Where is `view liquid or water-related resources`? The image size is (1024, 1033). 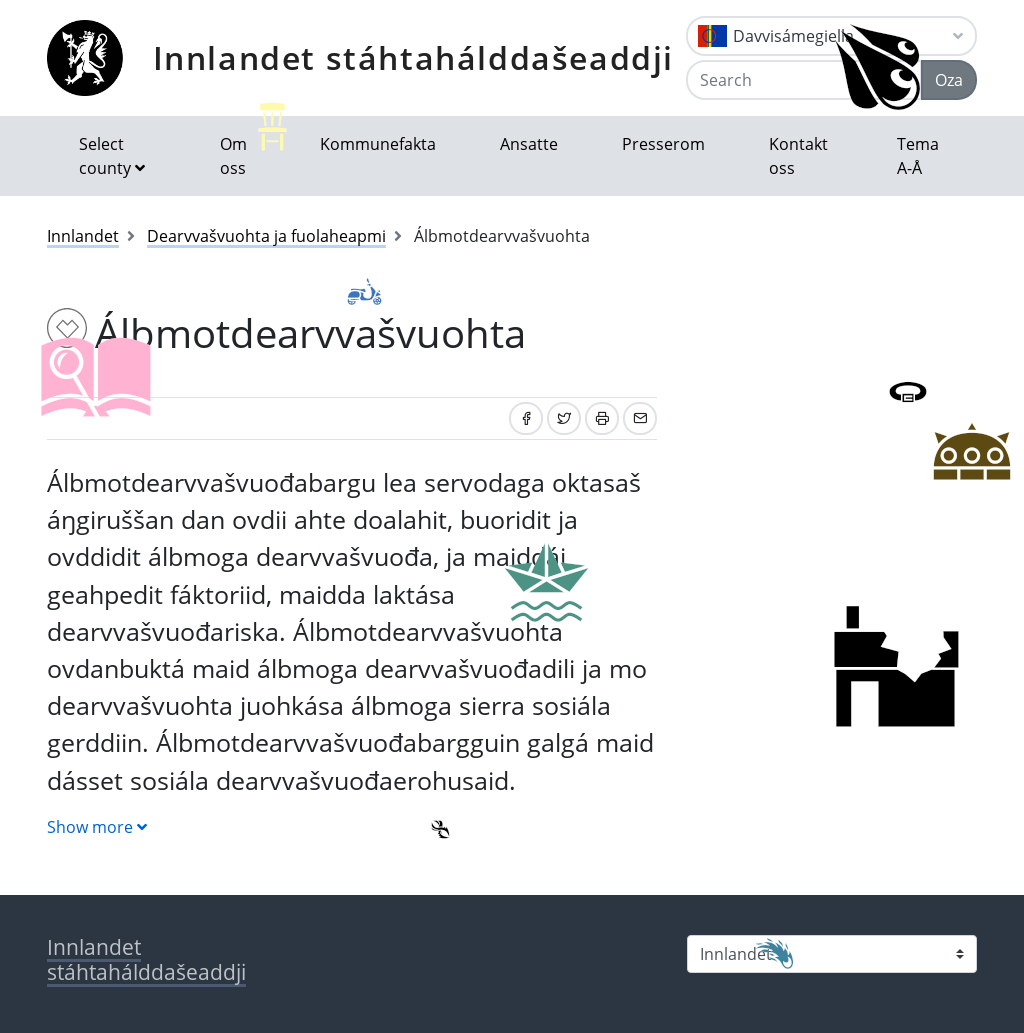 view liquid or water-related resources is located at coordinates (877, 66).